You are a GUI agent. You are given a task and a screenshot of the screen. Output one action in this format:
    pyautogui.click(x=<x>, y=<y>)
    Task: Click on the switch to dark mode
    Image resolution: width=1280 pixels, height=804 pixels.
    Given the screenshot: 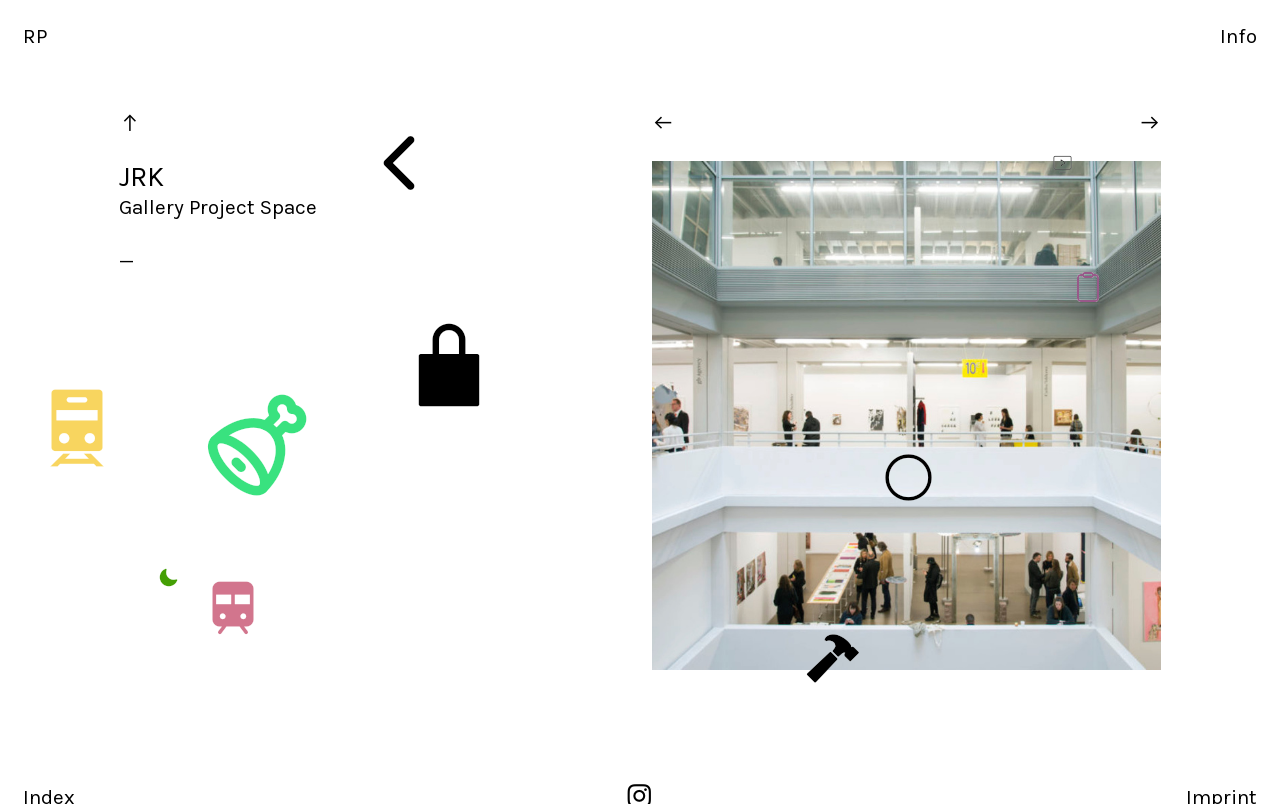 What is the action you would take?
    pyautogui.click(x=168, y=577)
    